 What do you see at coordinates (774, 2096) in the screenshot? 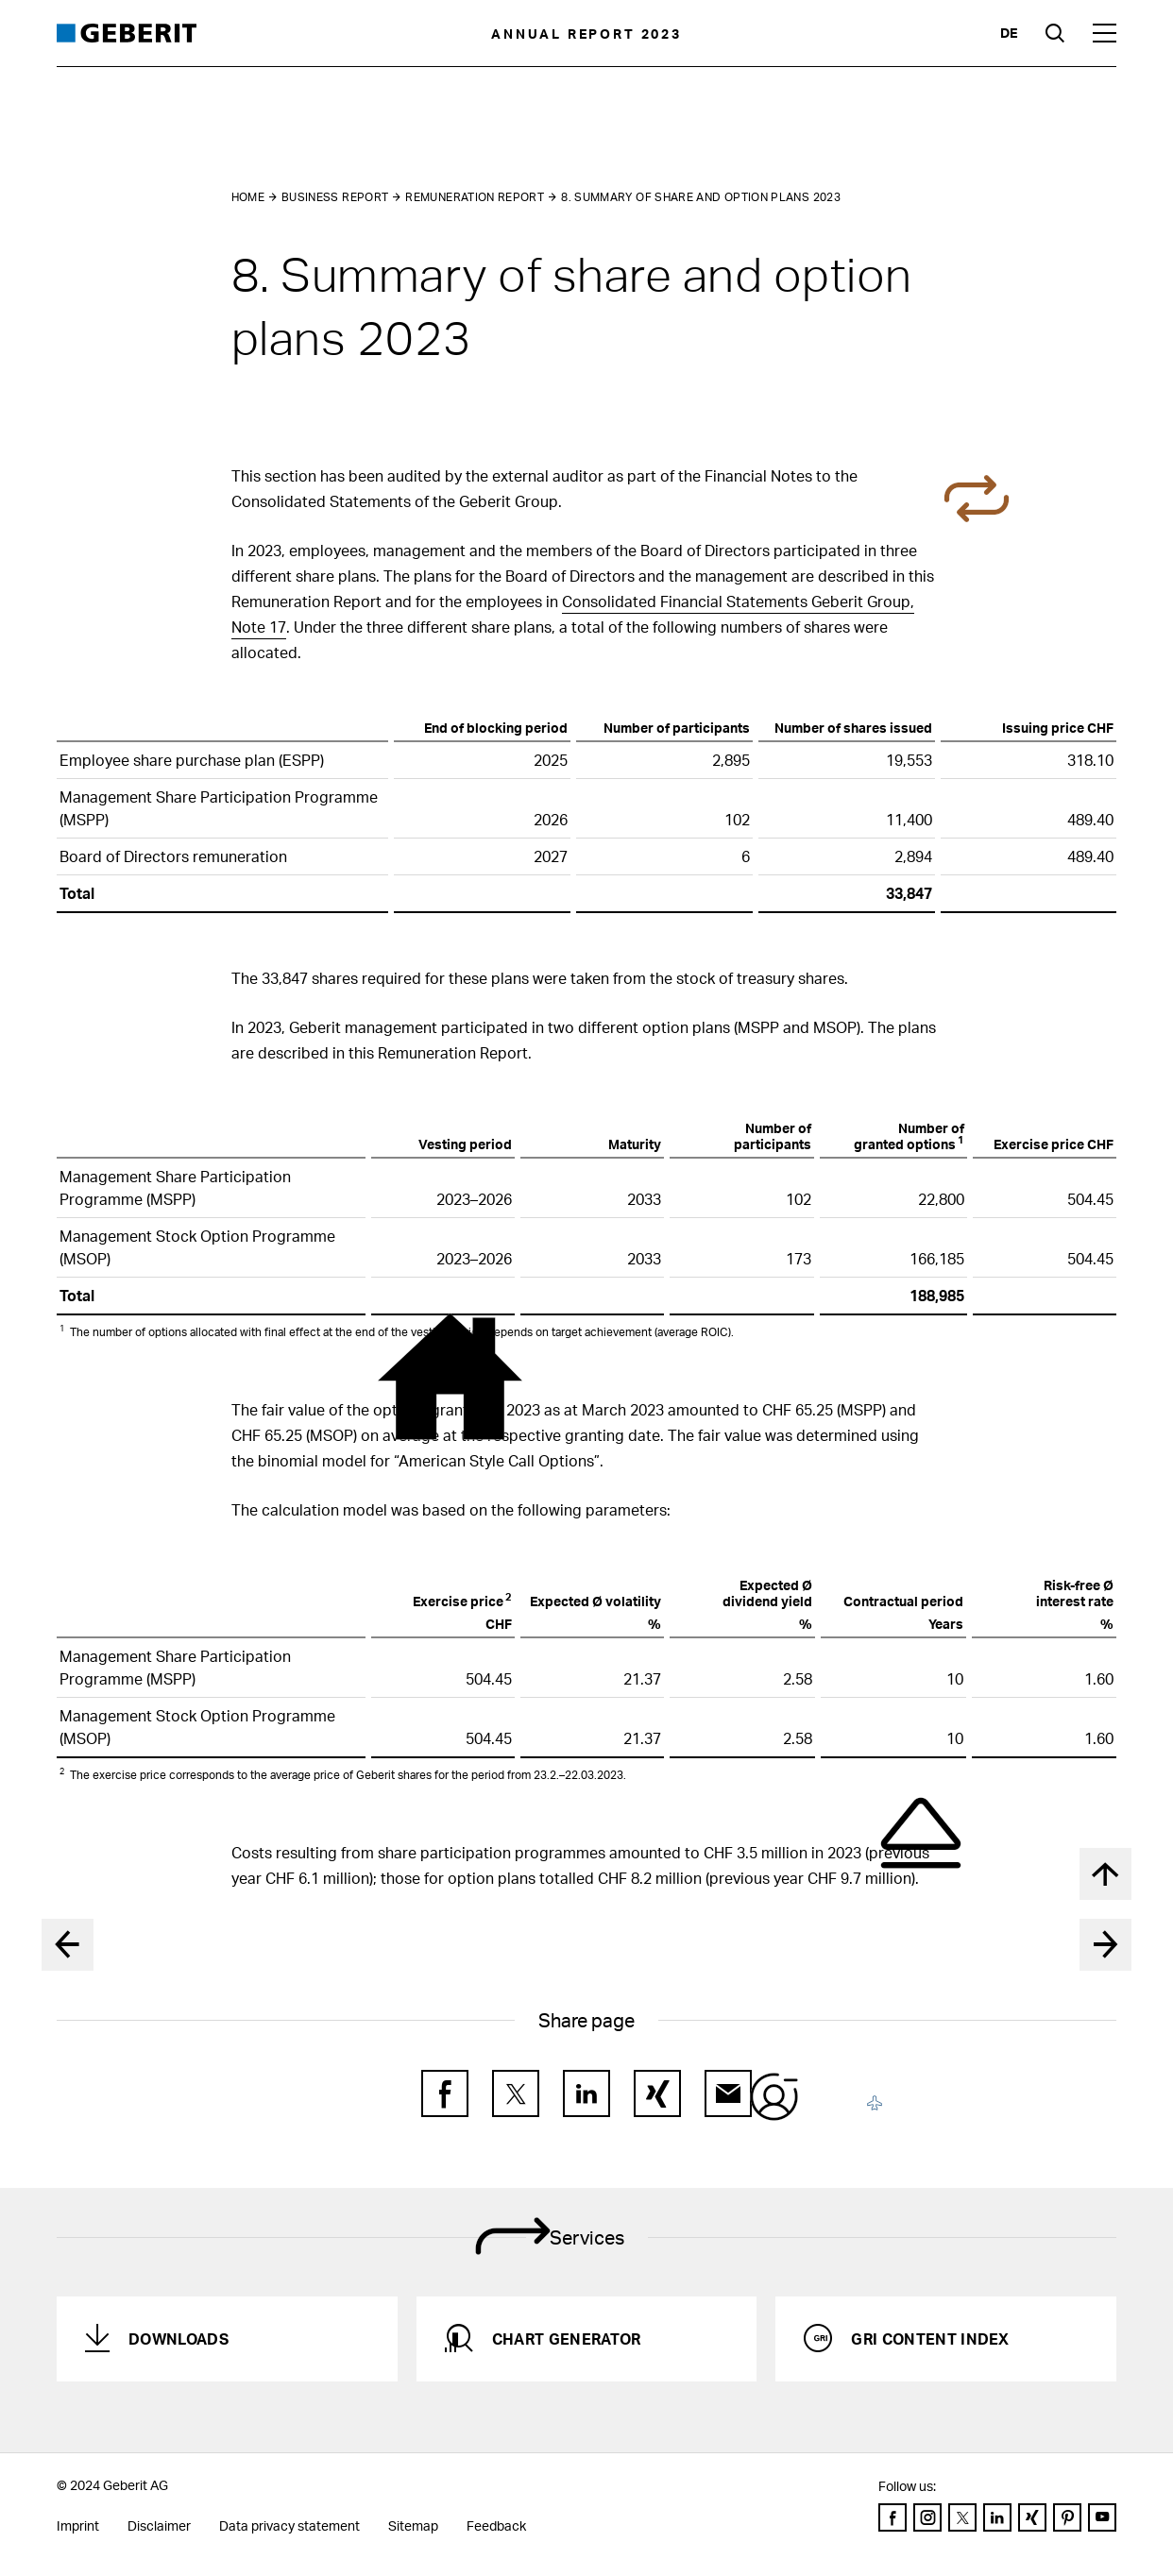
I see `remove a user from your contacts` at bounding box center [774, 2096].